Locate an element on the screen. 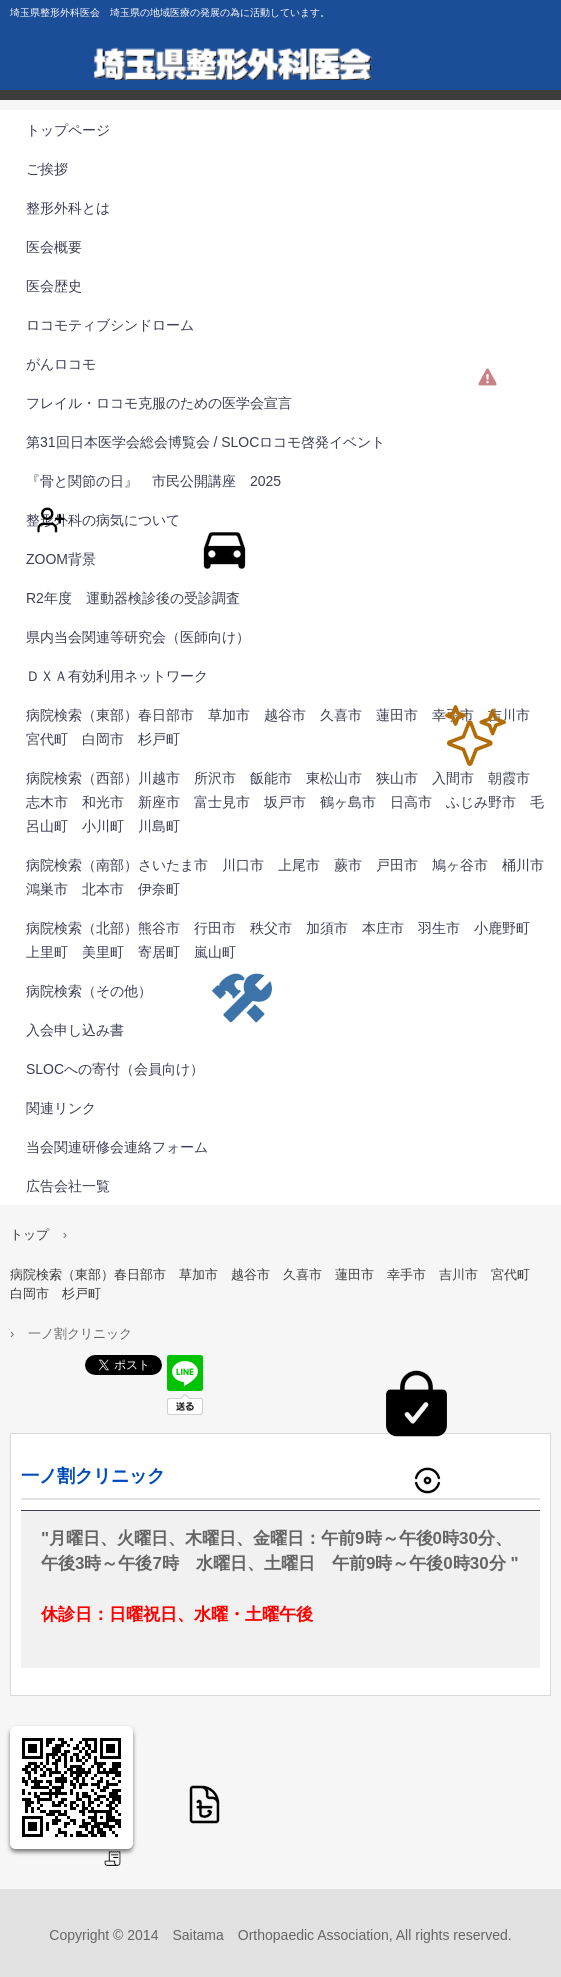  view bangladeshi taka financial document is located at coordinates (204, 1804).